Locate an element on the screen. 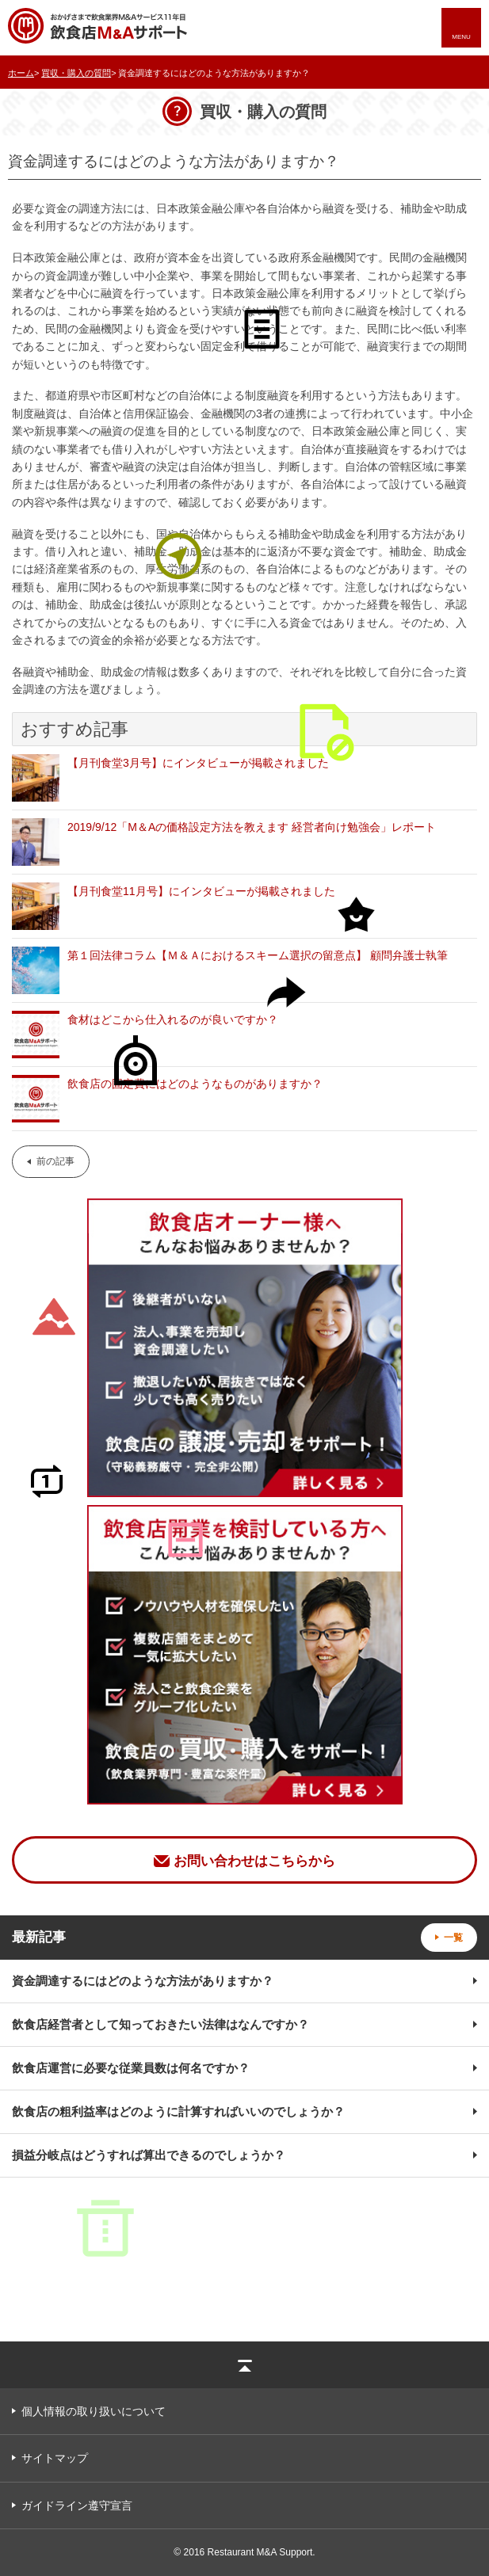 The width and height of the screenshot is (489, 2576). Pine Script programming language logo is located at coordinates (54, 1317).